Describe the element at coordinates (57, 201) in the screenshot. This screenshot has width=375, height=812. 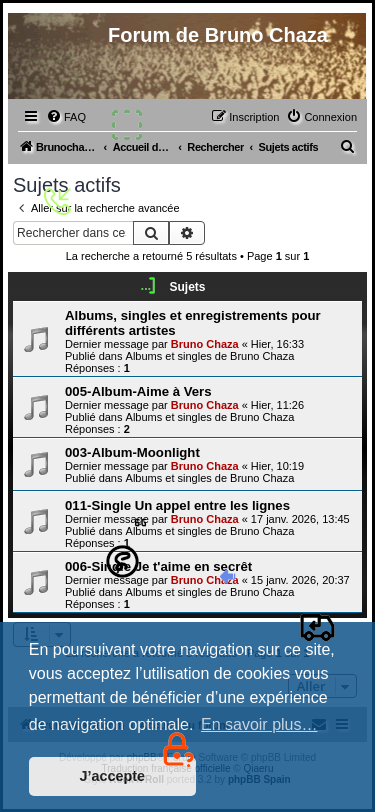
I see `indicates an incoming call` at that location.